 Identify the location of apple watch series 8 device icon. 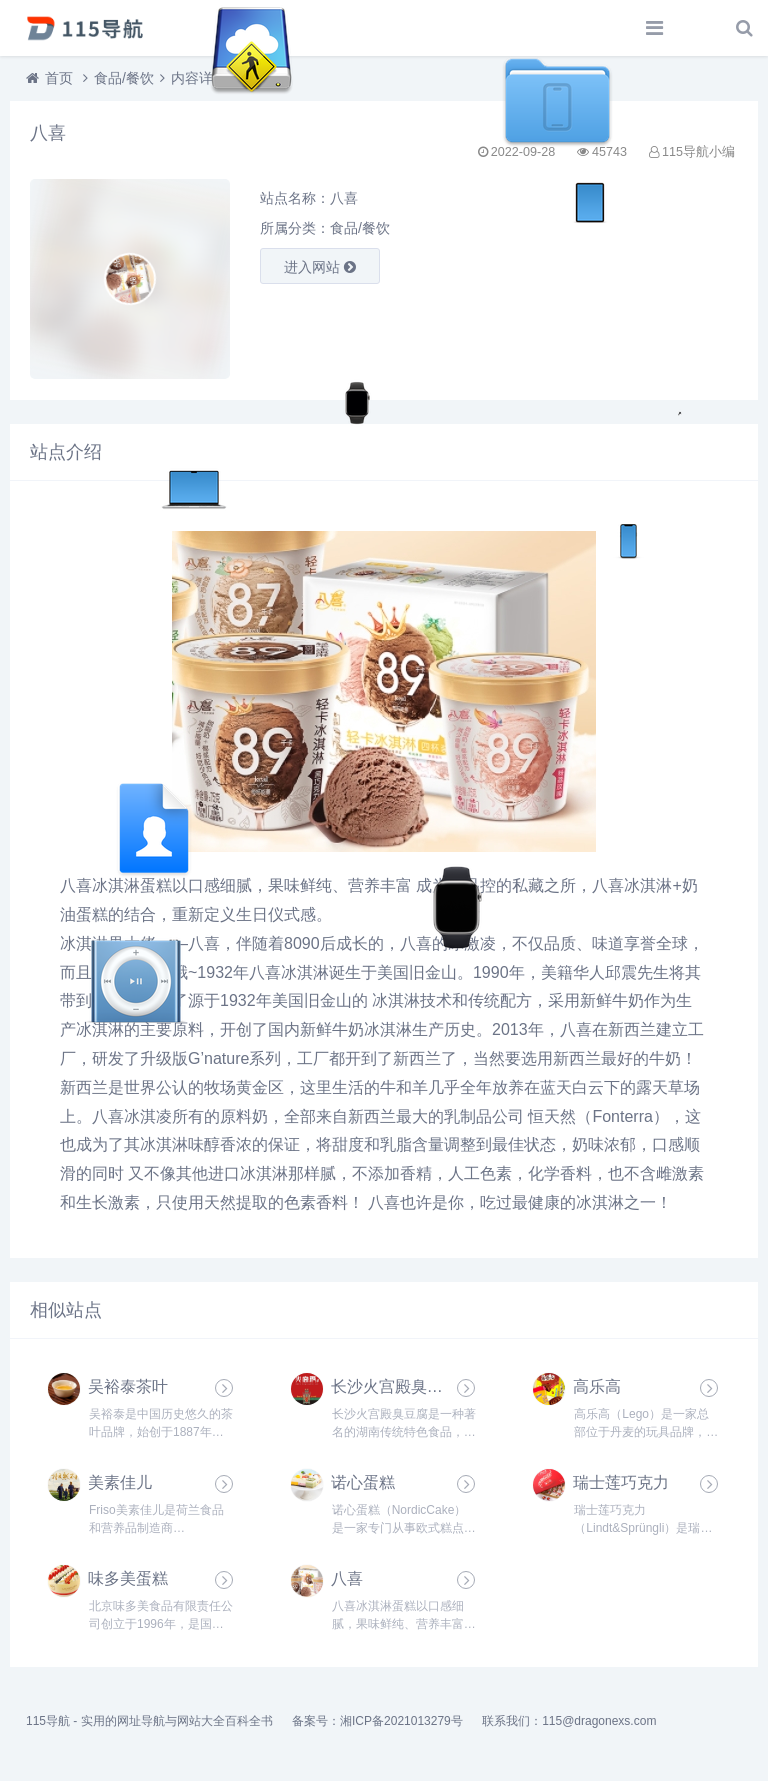
(456, 907).